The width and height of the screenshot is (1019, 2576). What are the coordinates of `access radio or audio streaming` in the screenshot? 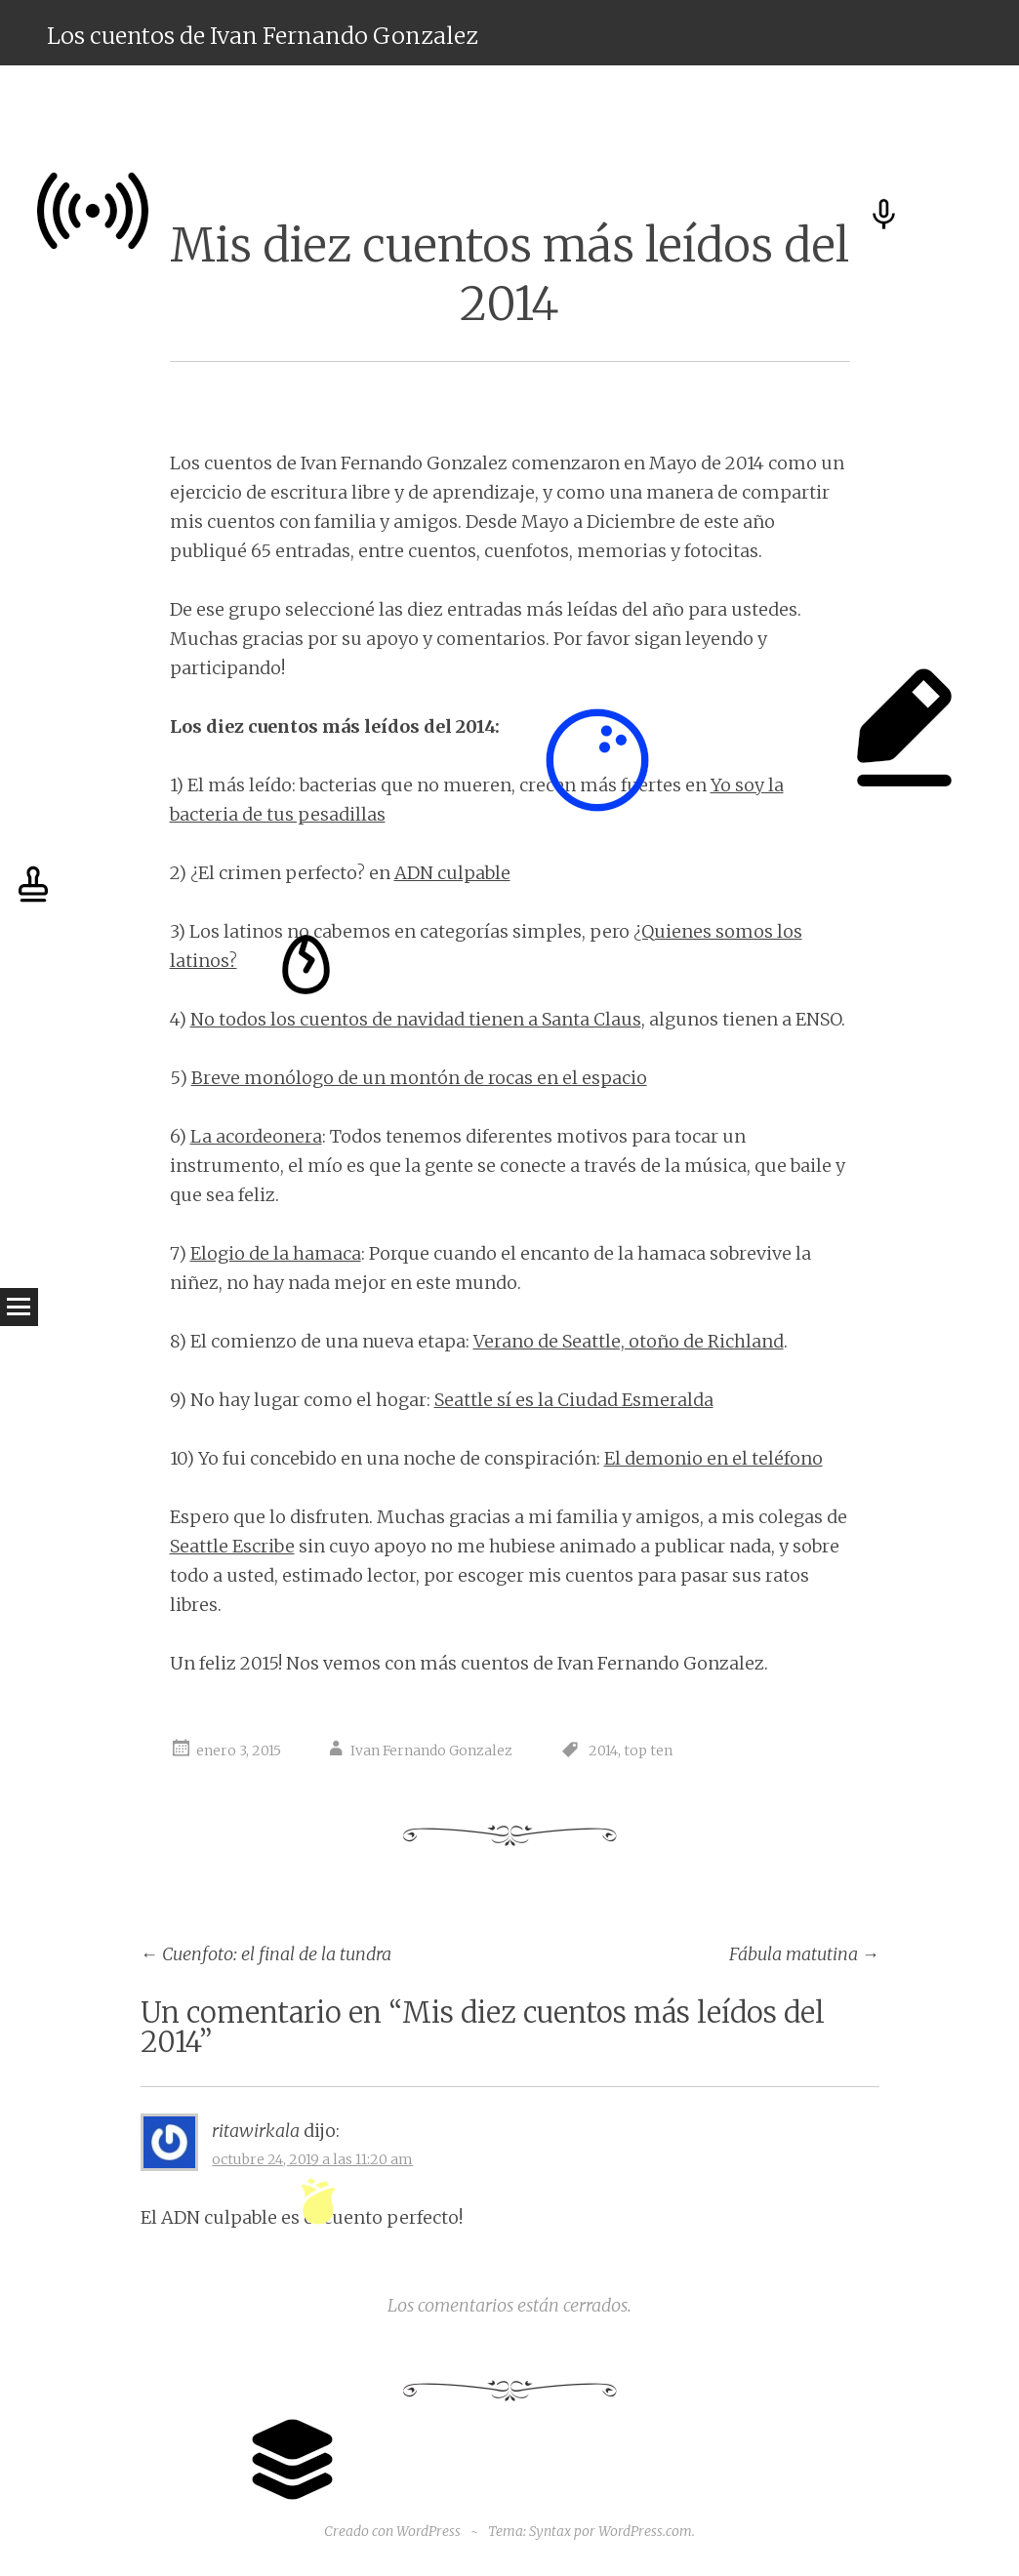 It's located at (93, 211).